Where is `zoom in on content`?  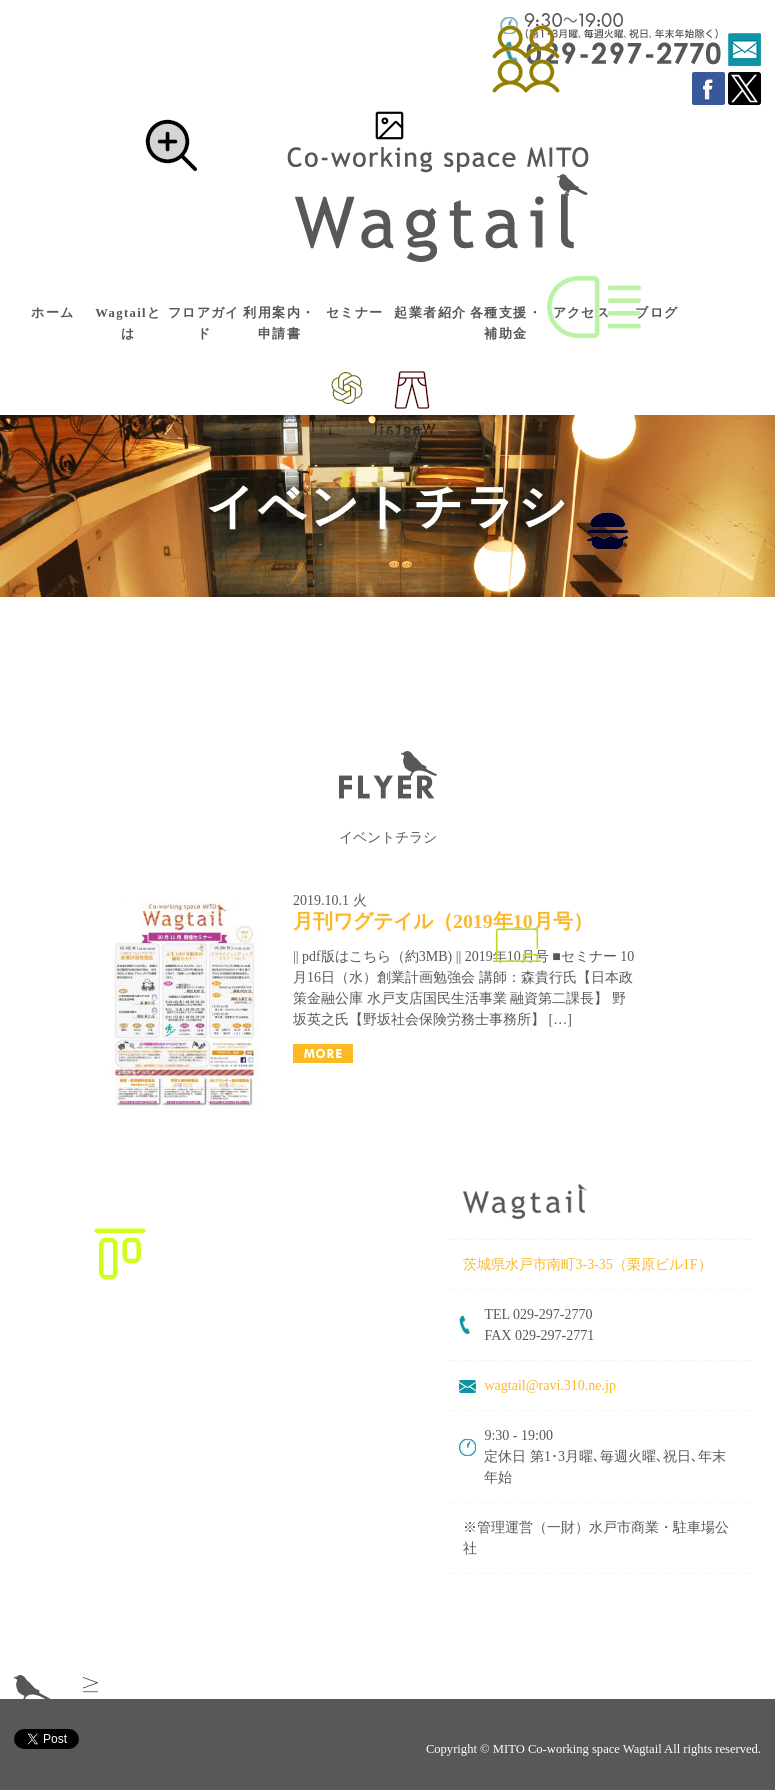 zoom in on content is located at coordinates (171, 145).